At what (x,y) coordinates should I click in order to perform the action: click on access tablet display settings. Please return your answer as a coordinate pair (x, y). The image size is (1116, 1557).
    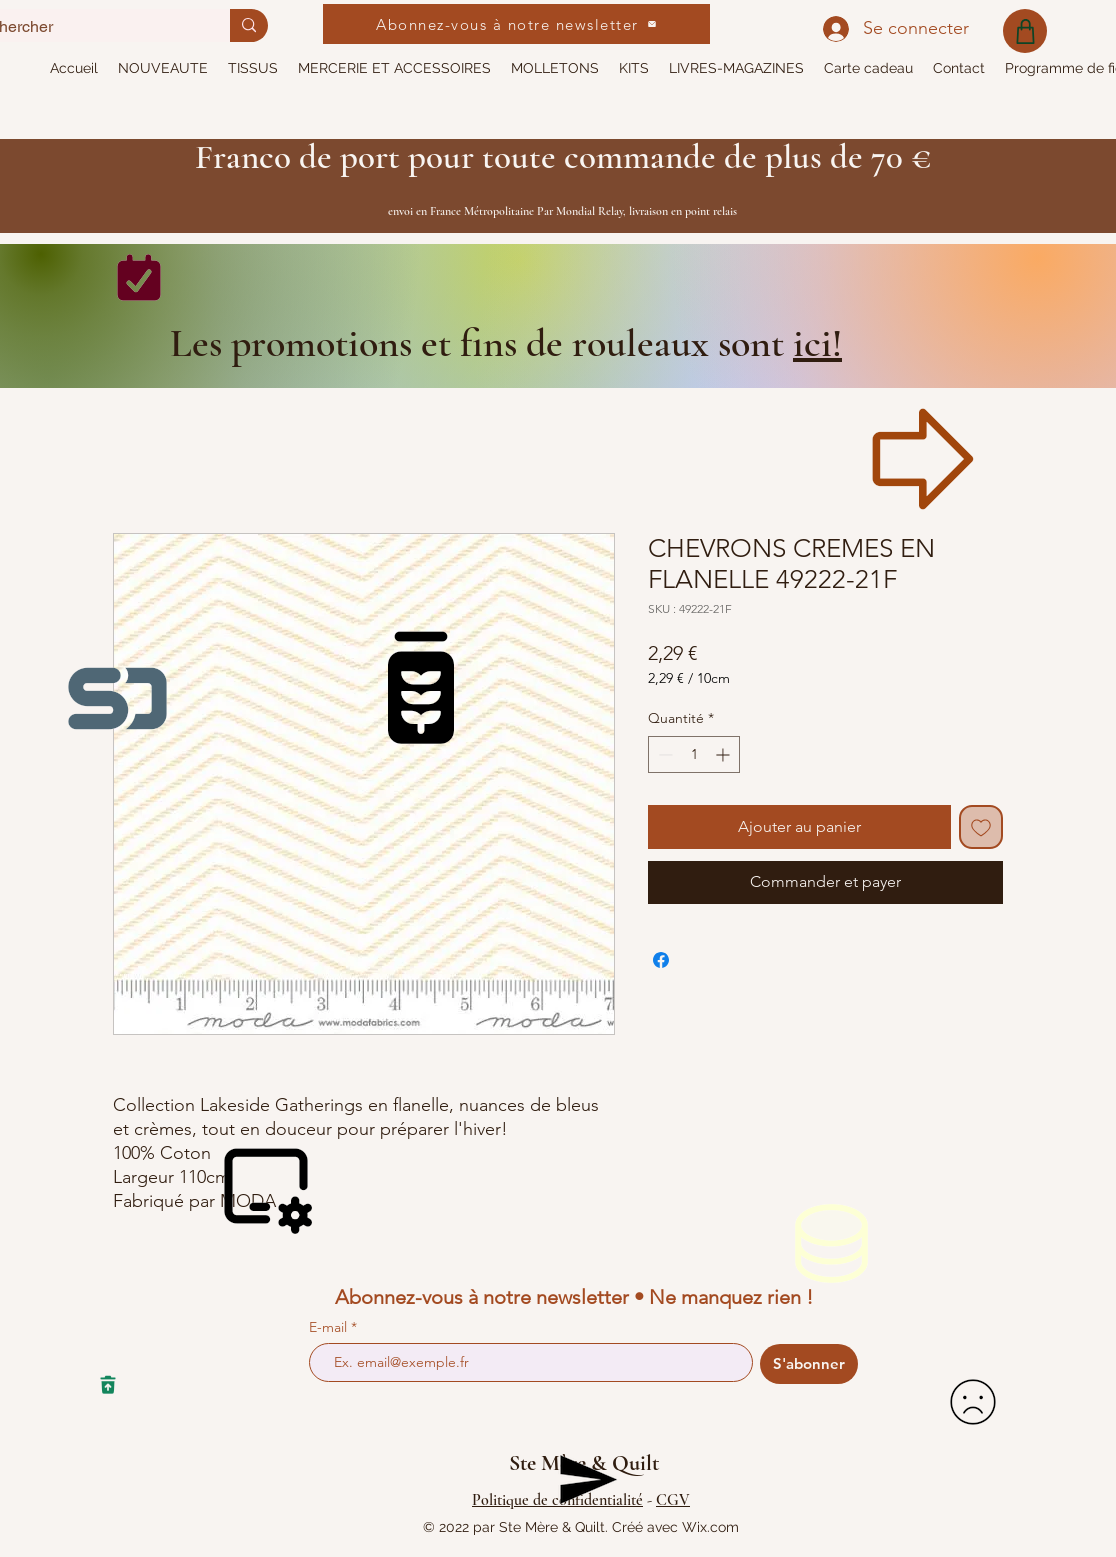
    Looking at the image, I should click on (266, 1186).